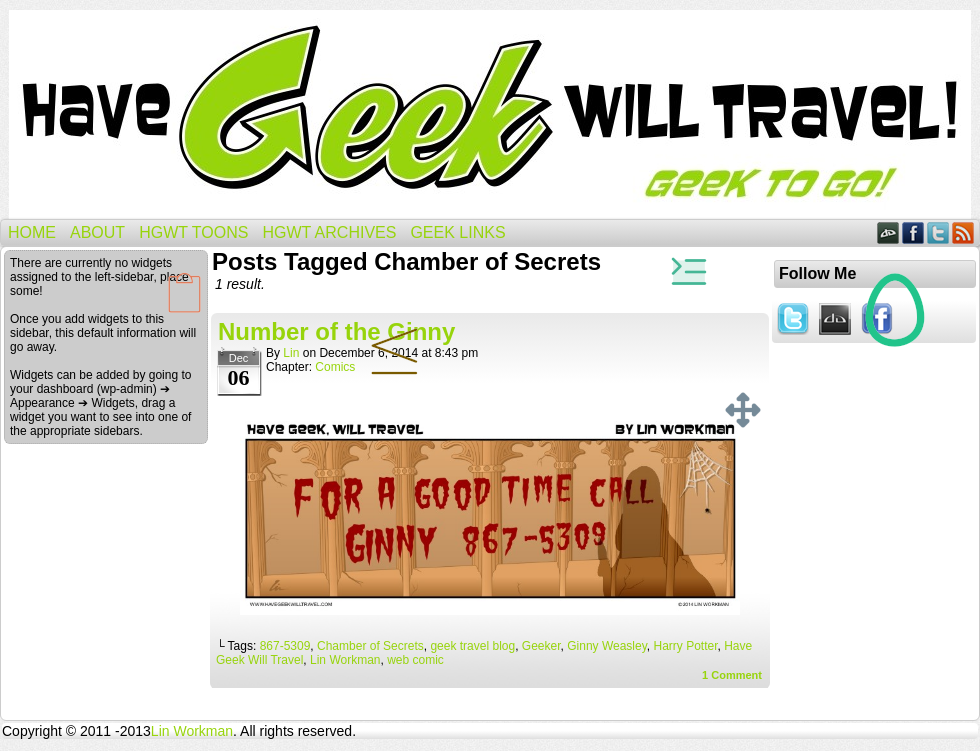  Describe the element at coordinates (184, 293) in the screenshot. I see `copy to clipboard` at that location.